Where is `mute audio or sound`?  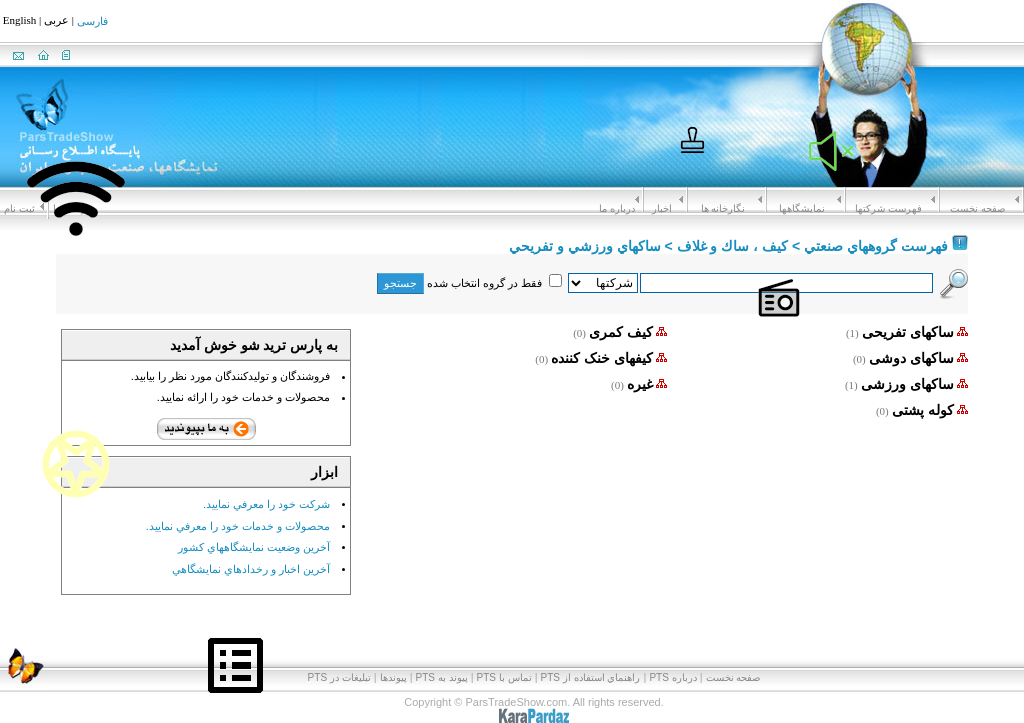
mute audio or sound is located at coordinates (829, 151).